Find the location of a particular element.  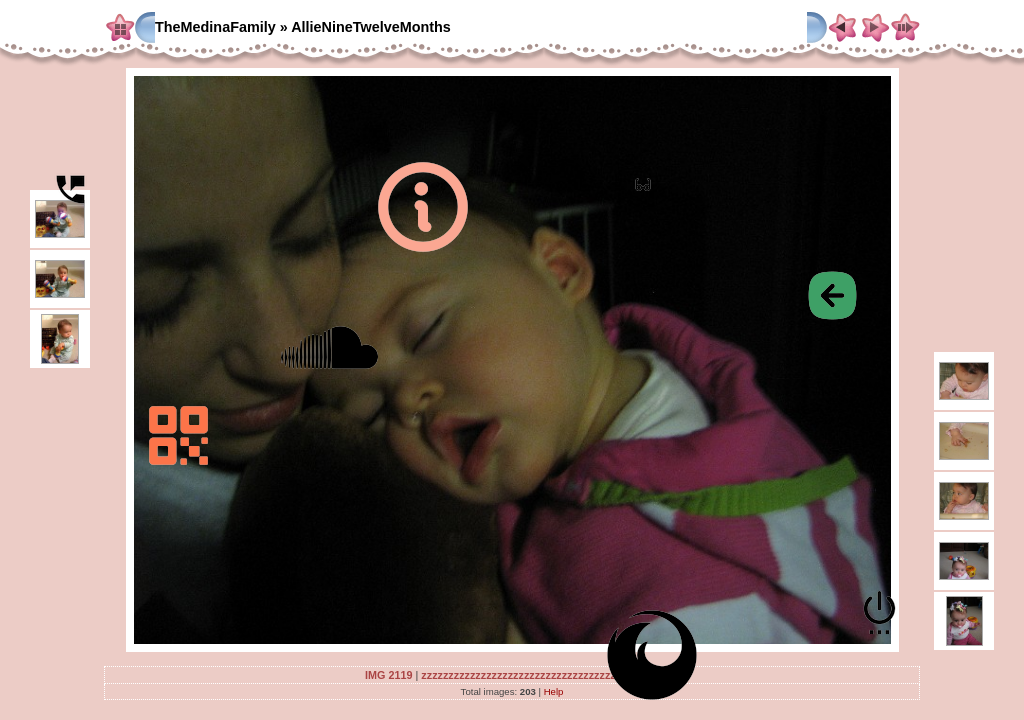

scan or generate a QR code is located at coordinates (178, 435).